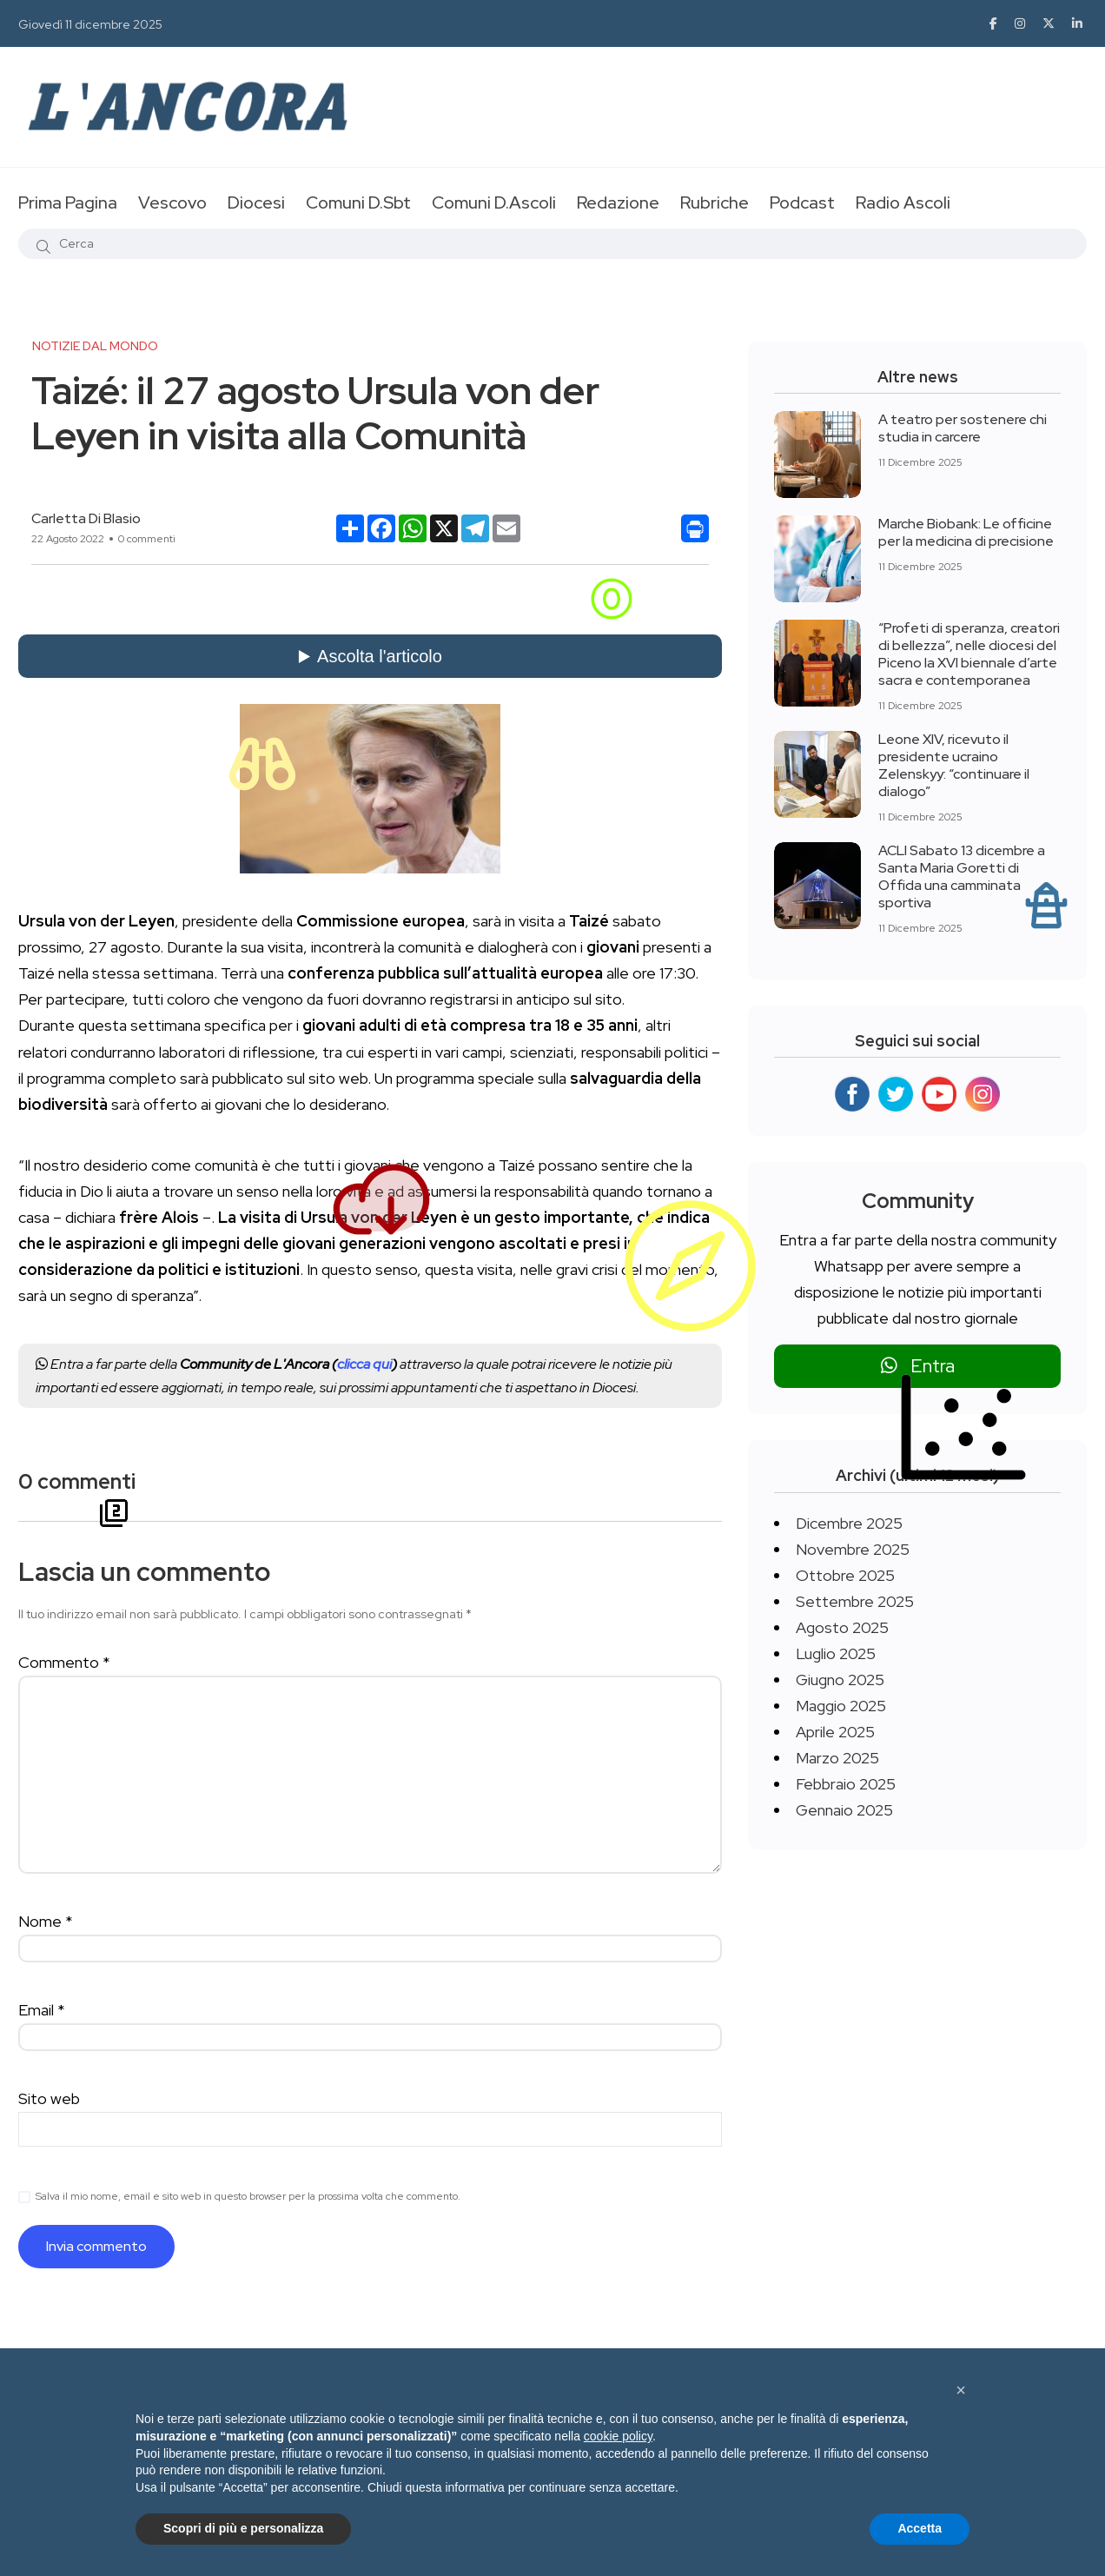 The image size is (1105, 2576). Describe the element at coordinates (114, 1513) in the screenshot. I see `indicates second item in a layered stack or sequence` at that location.